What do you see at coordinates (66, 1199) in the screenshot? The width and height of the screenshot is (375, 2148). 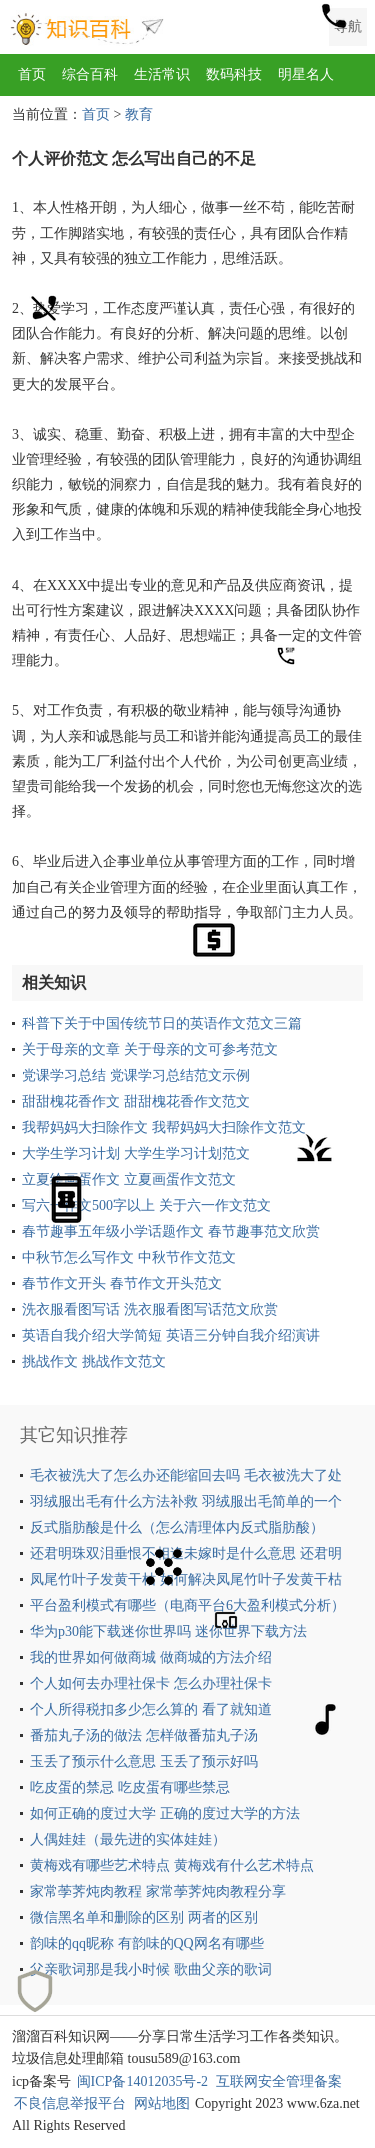 I see `book an appointment or reservation online` at bounding box center [66, 1199].